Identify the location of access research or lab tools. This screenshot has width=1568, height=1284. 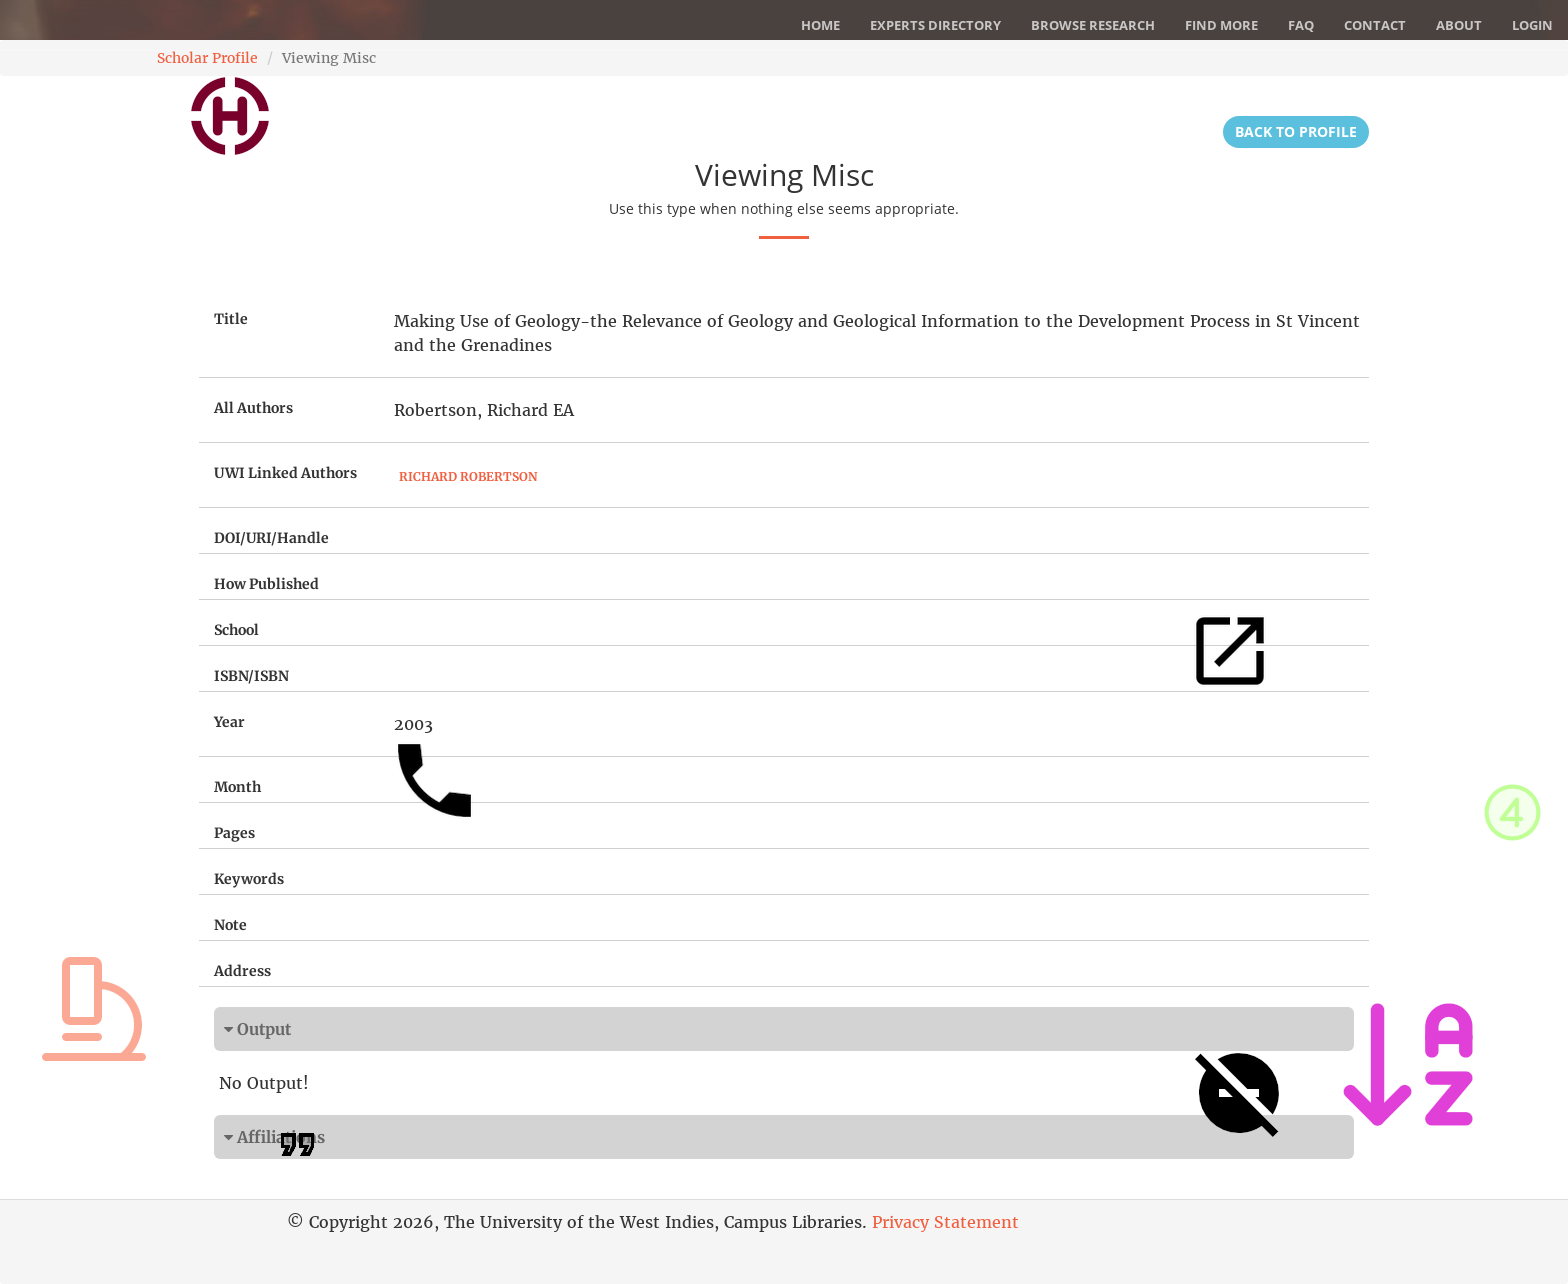
(94, 1013).